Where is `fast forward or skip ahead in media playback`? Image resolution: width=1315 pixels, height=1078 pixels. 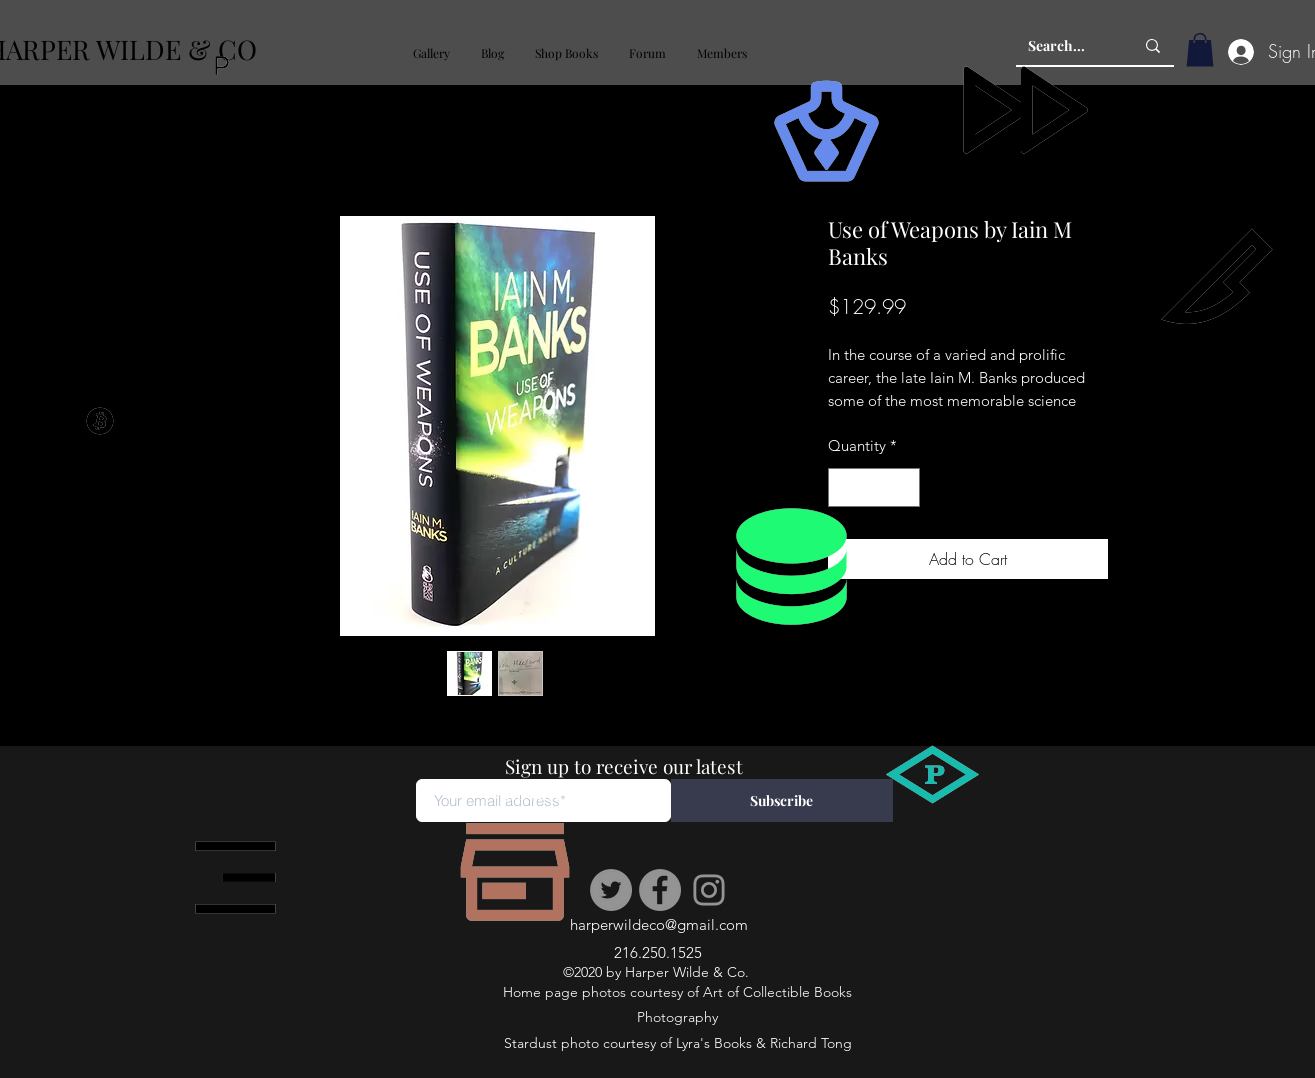
fast forward or skip ahead in media playback is located at coordinates (1021, 110).